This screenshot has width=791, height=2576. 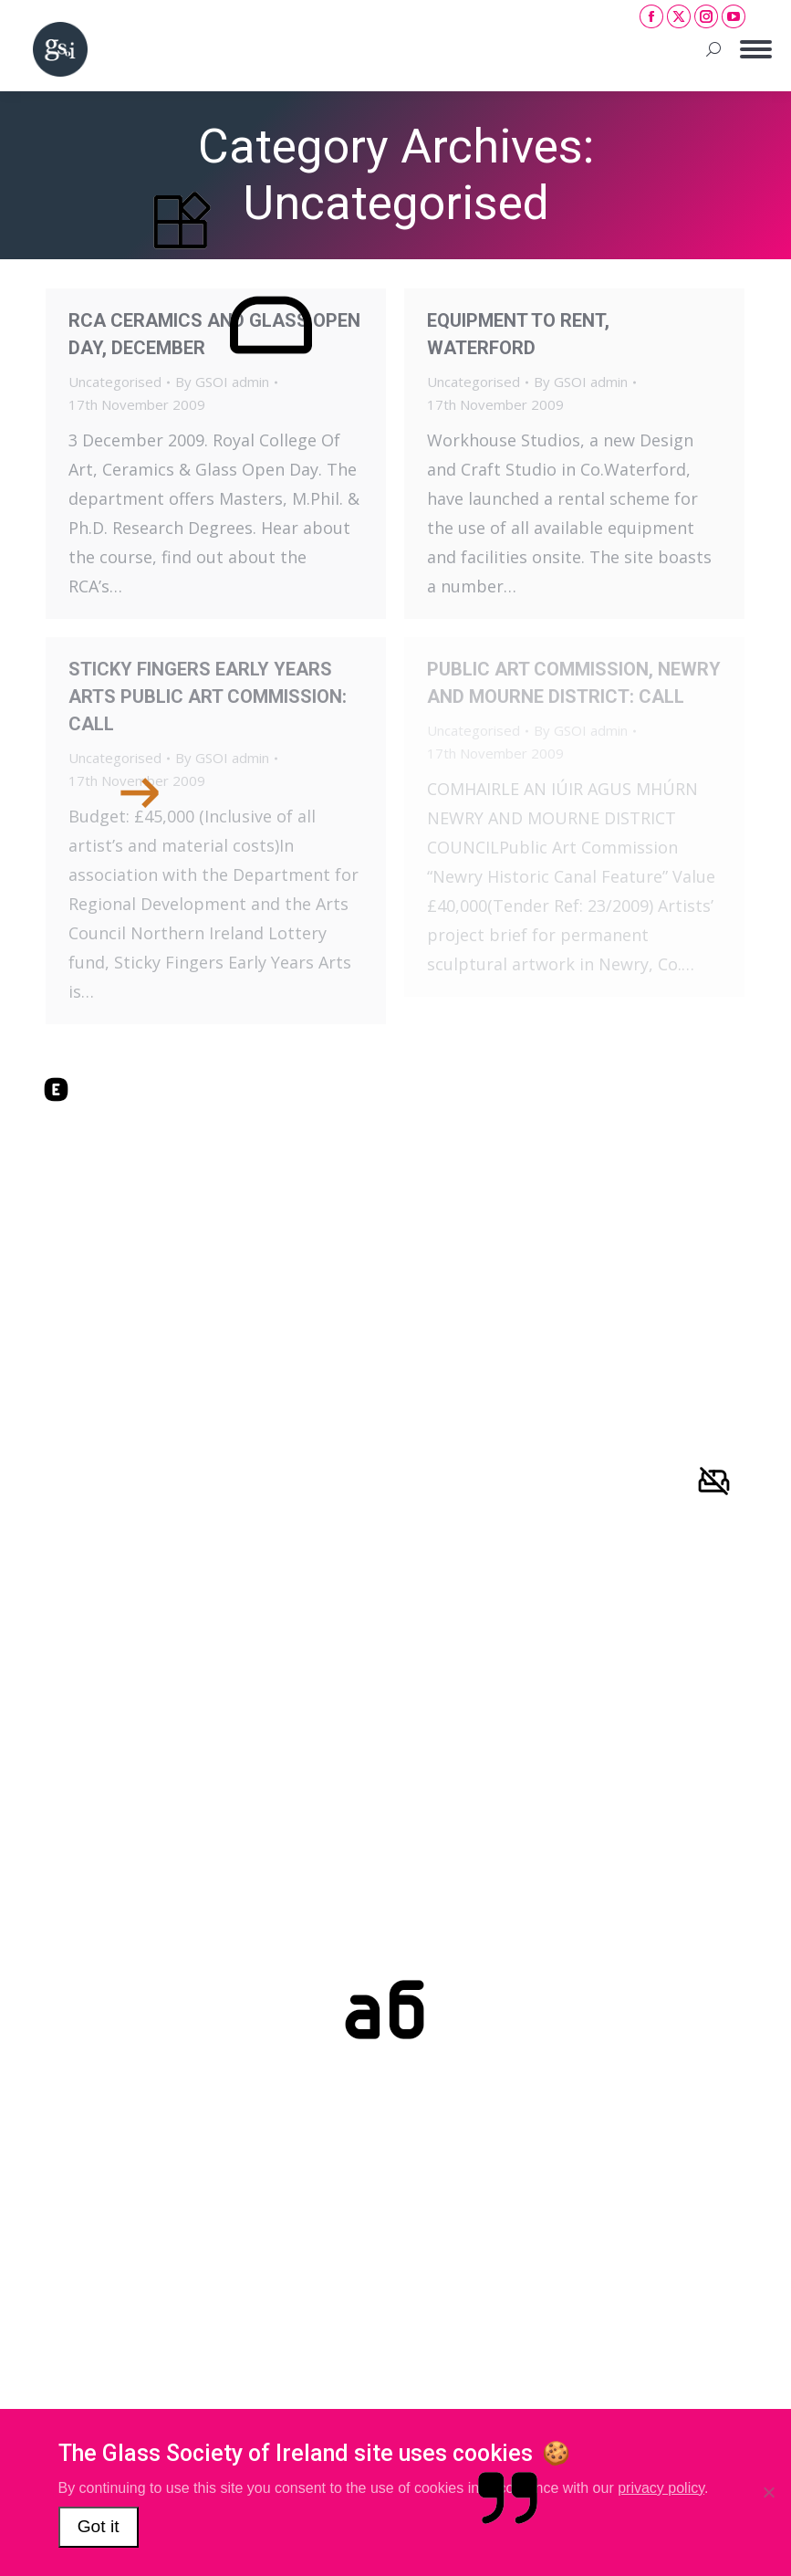 What do you see at coordinates (141, 793) in the screenshot?
I see `navigate to the next item` at bounding box center [141, 793].